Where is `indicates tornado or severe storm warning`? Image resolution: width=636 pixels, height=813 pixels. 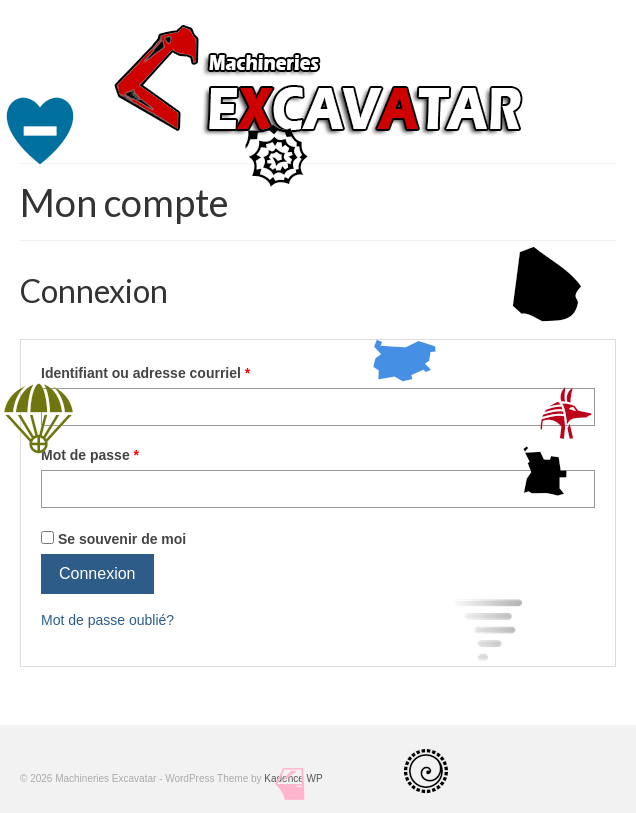 indicates tornado or severe storm warning is located at coordinates (488, 630).